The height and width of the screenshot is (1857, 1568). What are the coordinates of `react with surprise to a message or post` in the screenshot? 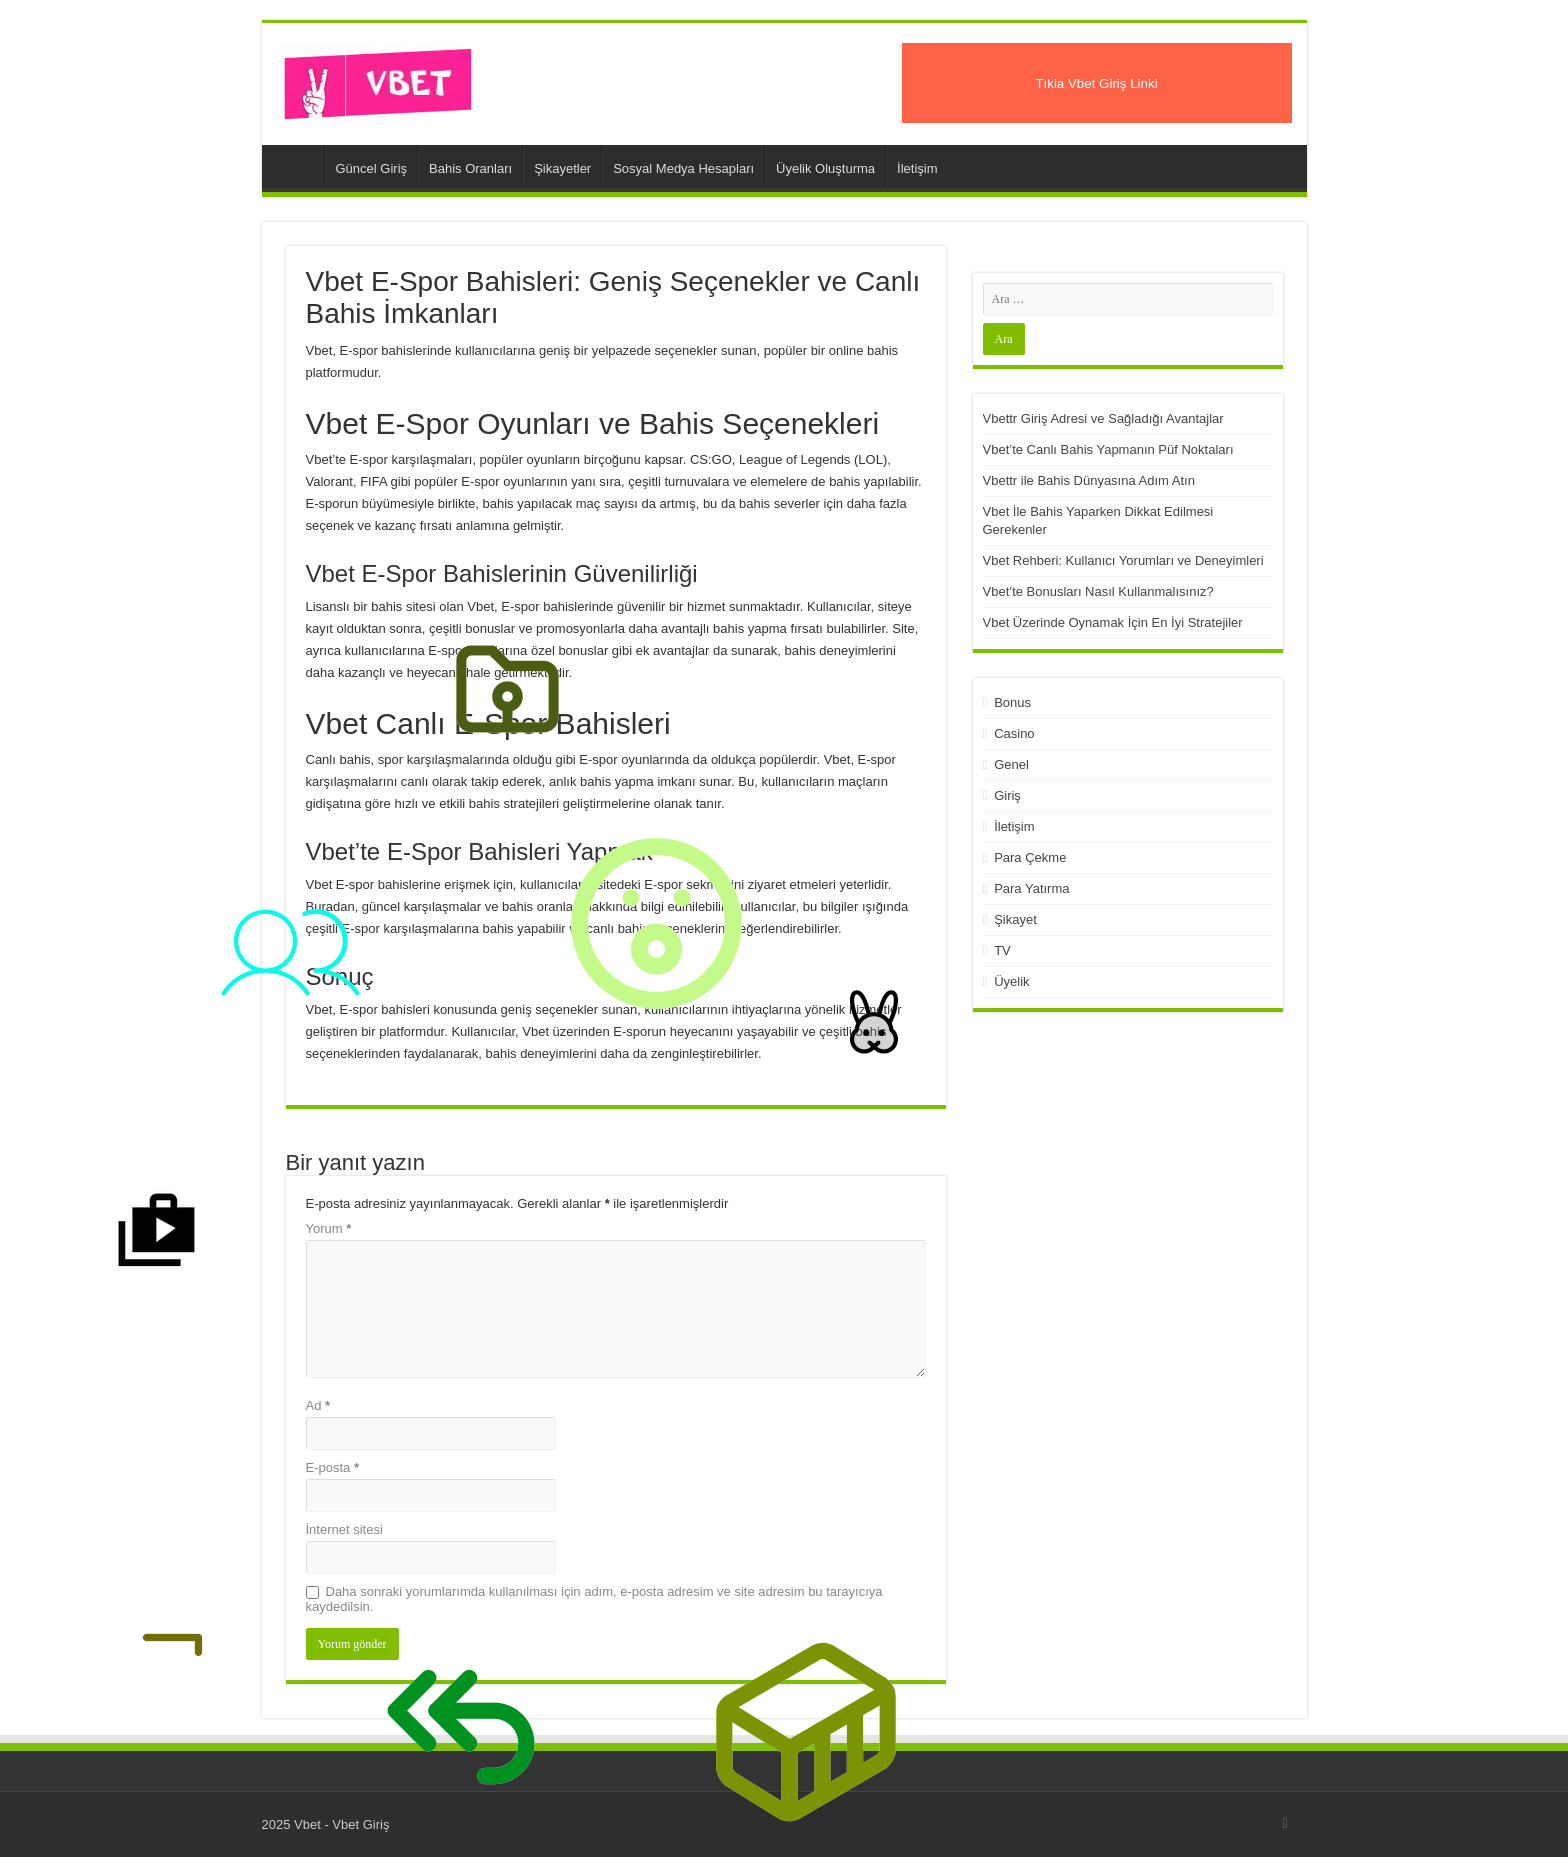 It's located at (656, 923).